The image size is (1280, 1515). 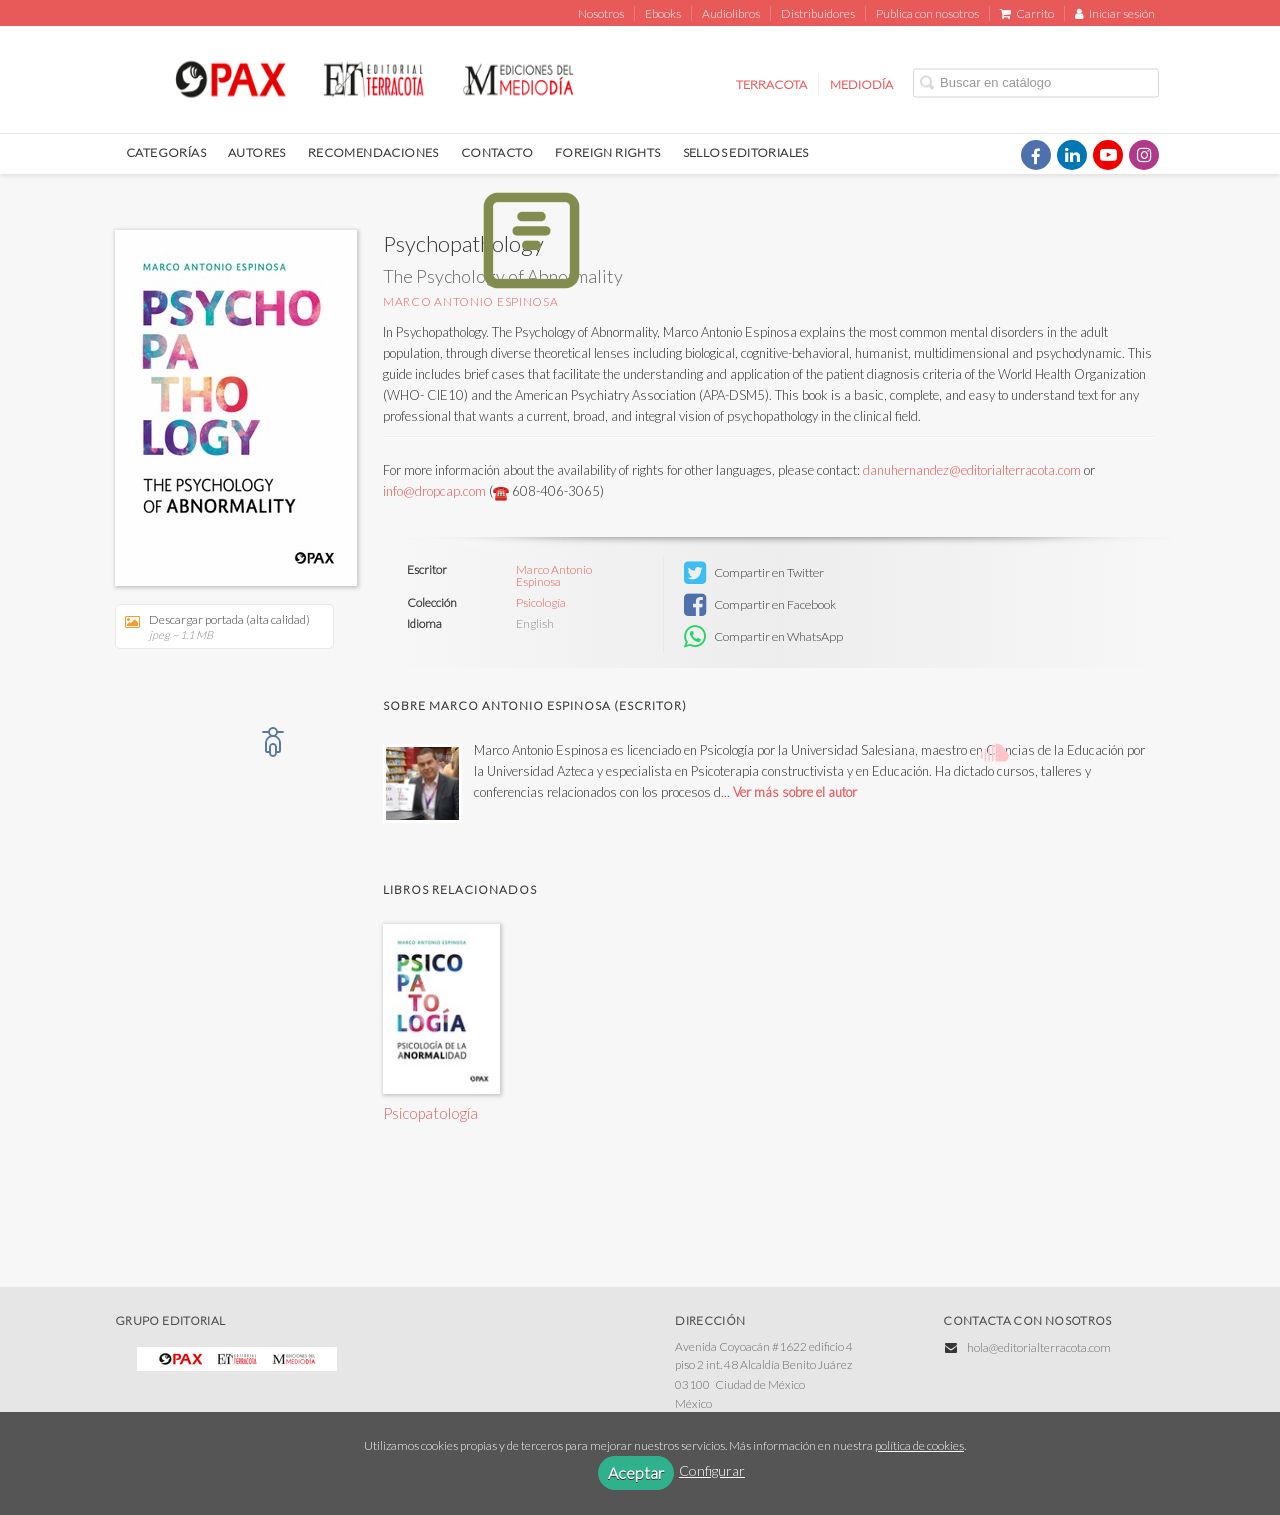 What do you see at coordinates (994, 753) in the screenshot?
I see `open soundcloud app` at bounding box center [994, 753].